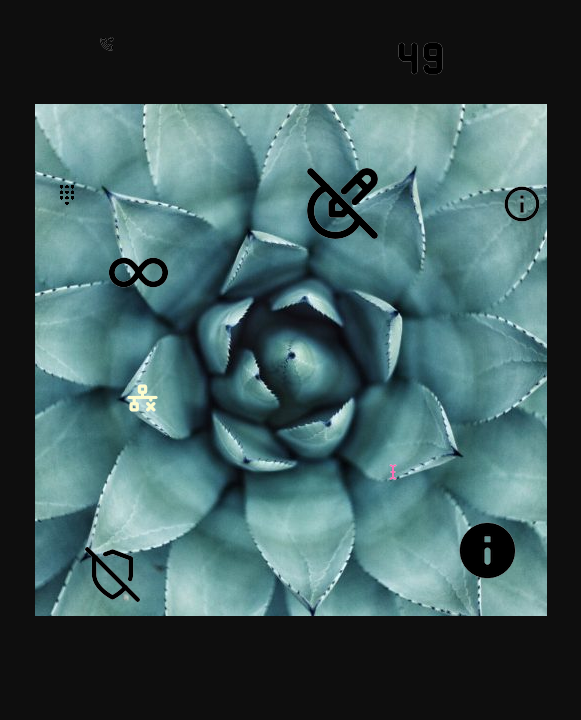 The image size is (581, 720). I want to click on security or protection is disabled, so click(112, 574).